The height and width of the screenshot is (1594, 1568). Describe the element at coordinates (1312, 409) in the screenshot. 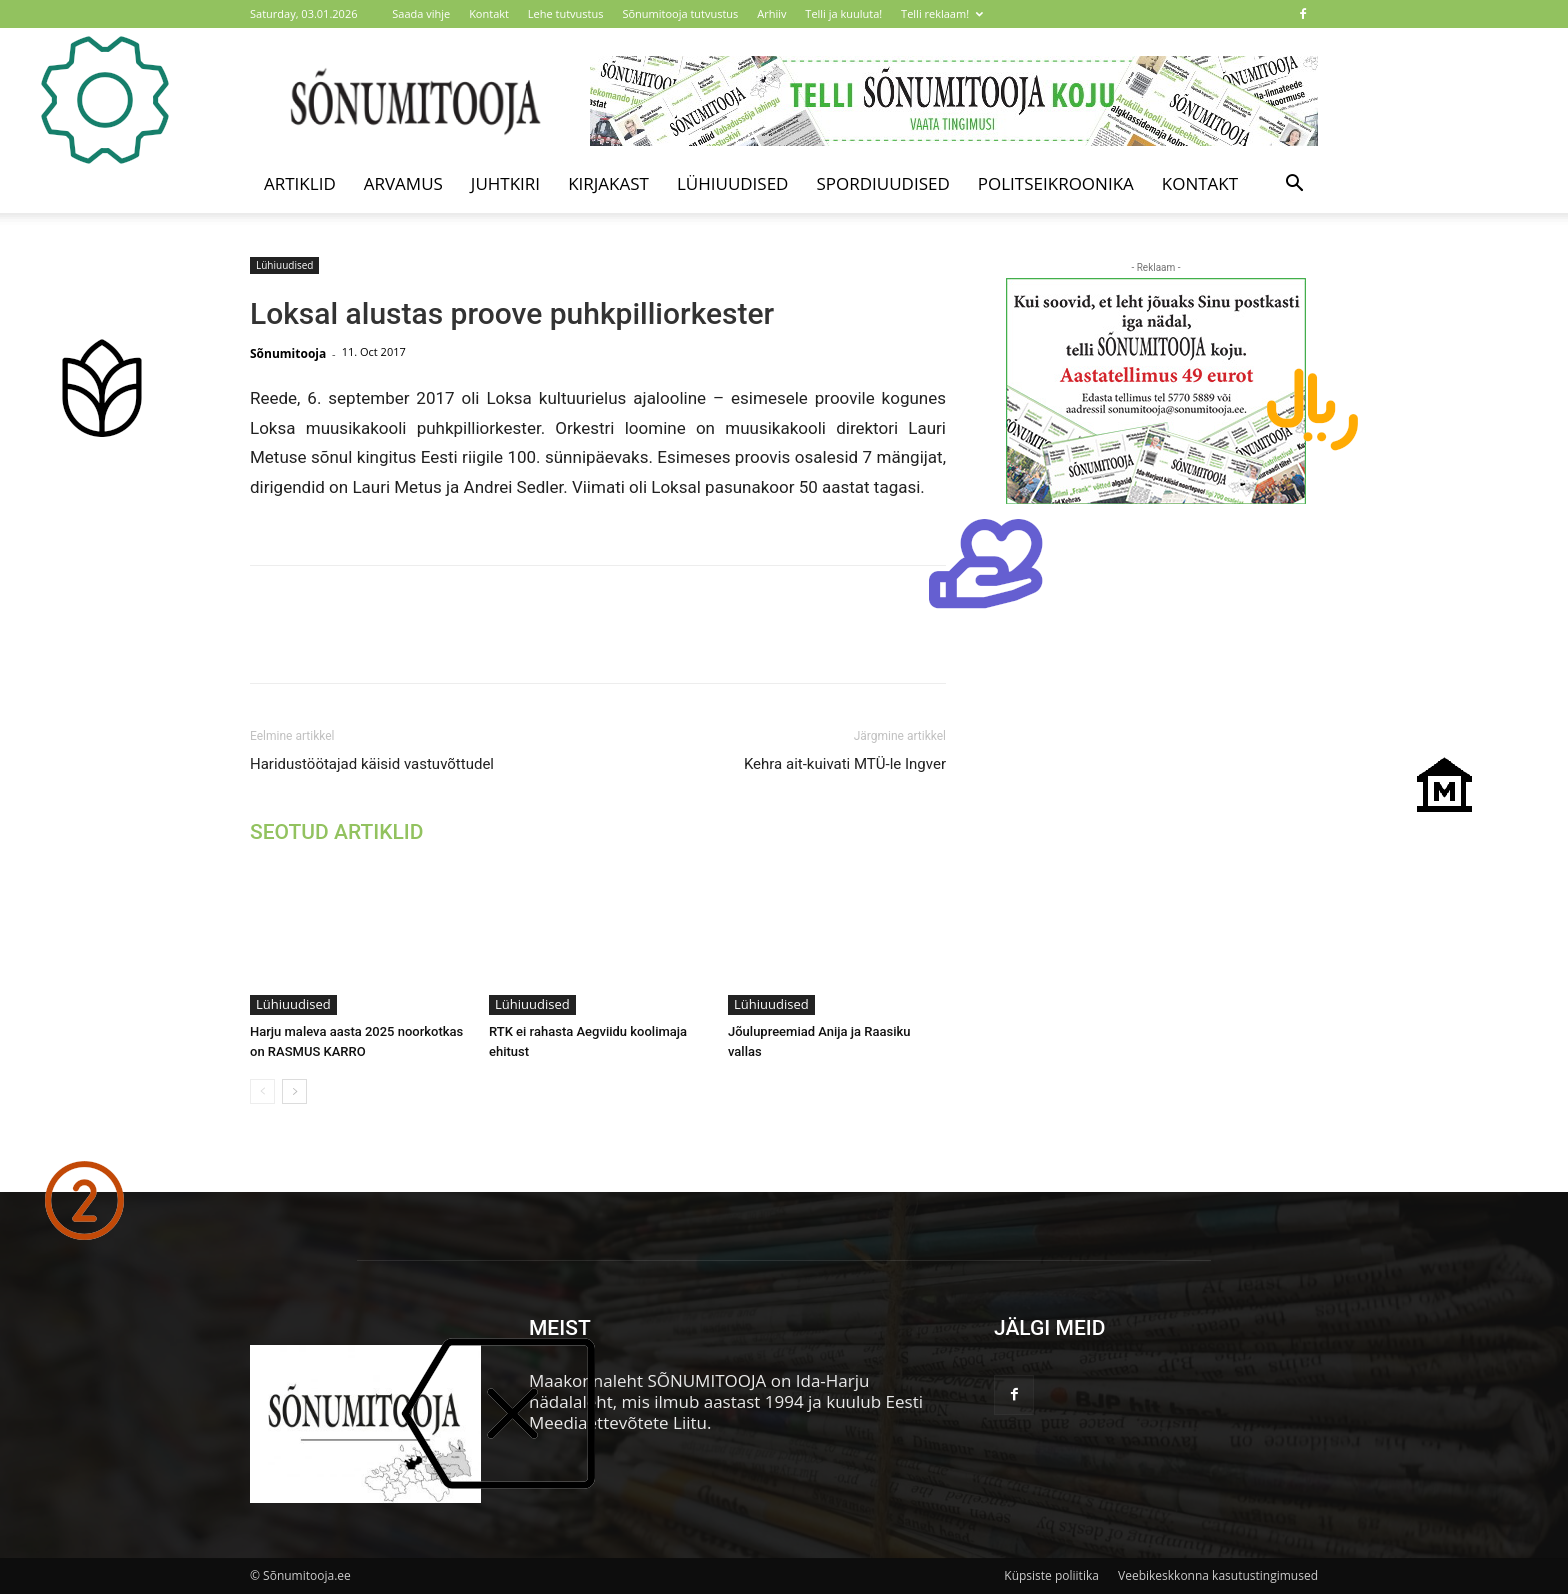

I see `indicates price or amount in Iranian rial currency` at that location.